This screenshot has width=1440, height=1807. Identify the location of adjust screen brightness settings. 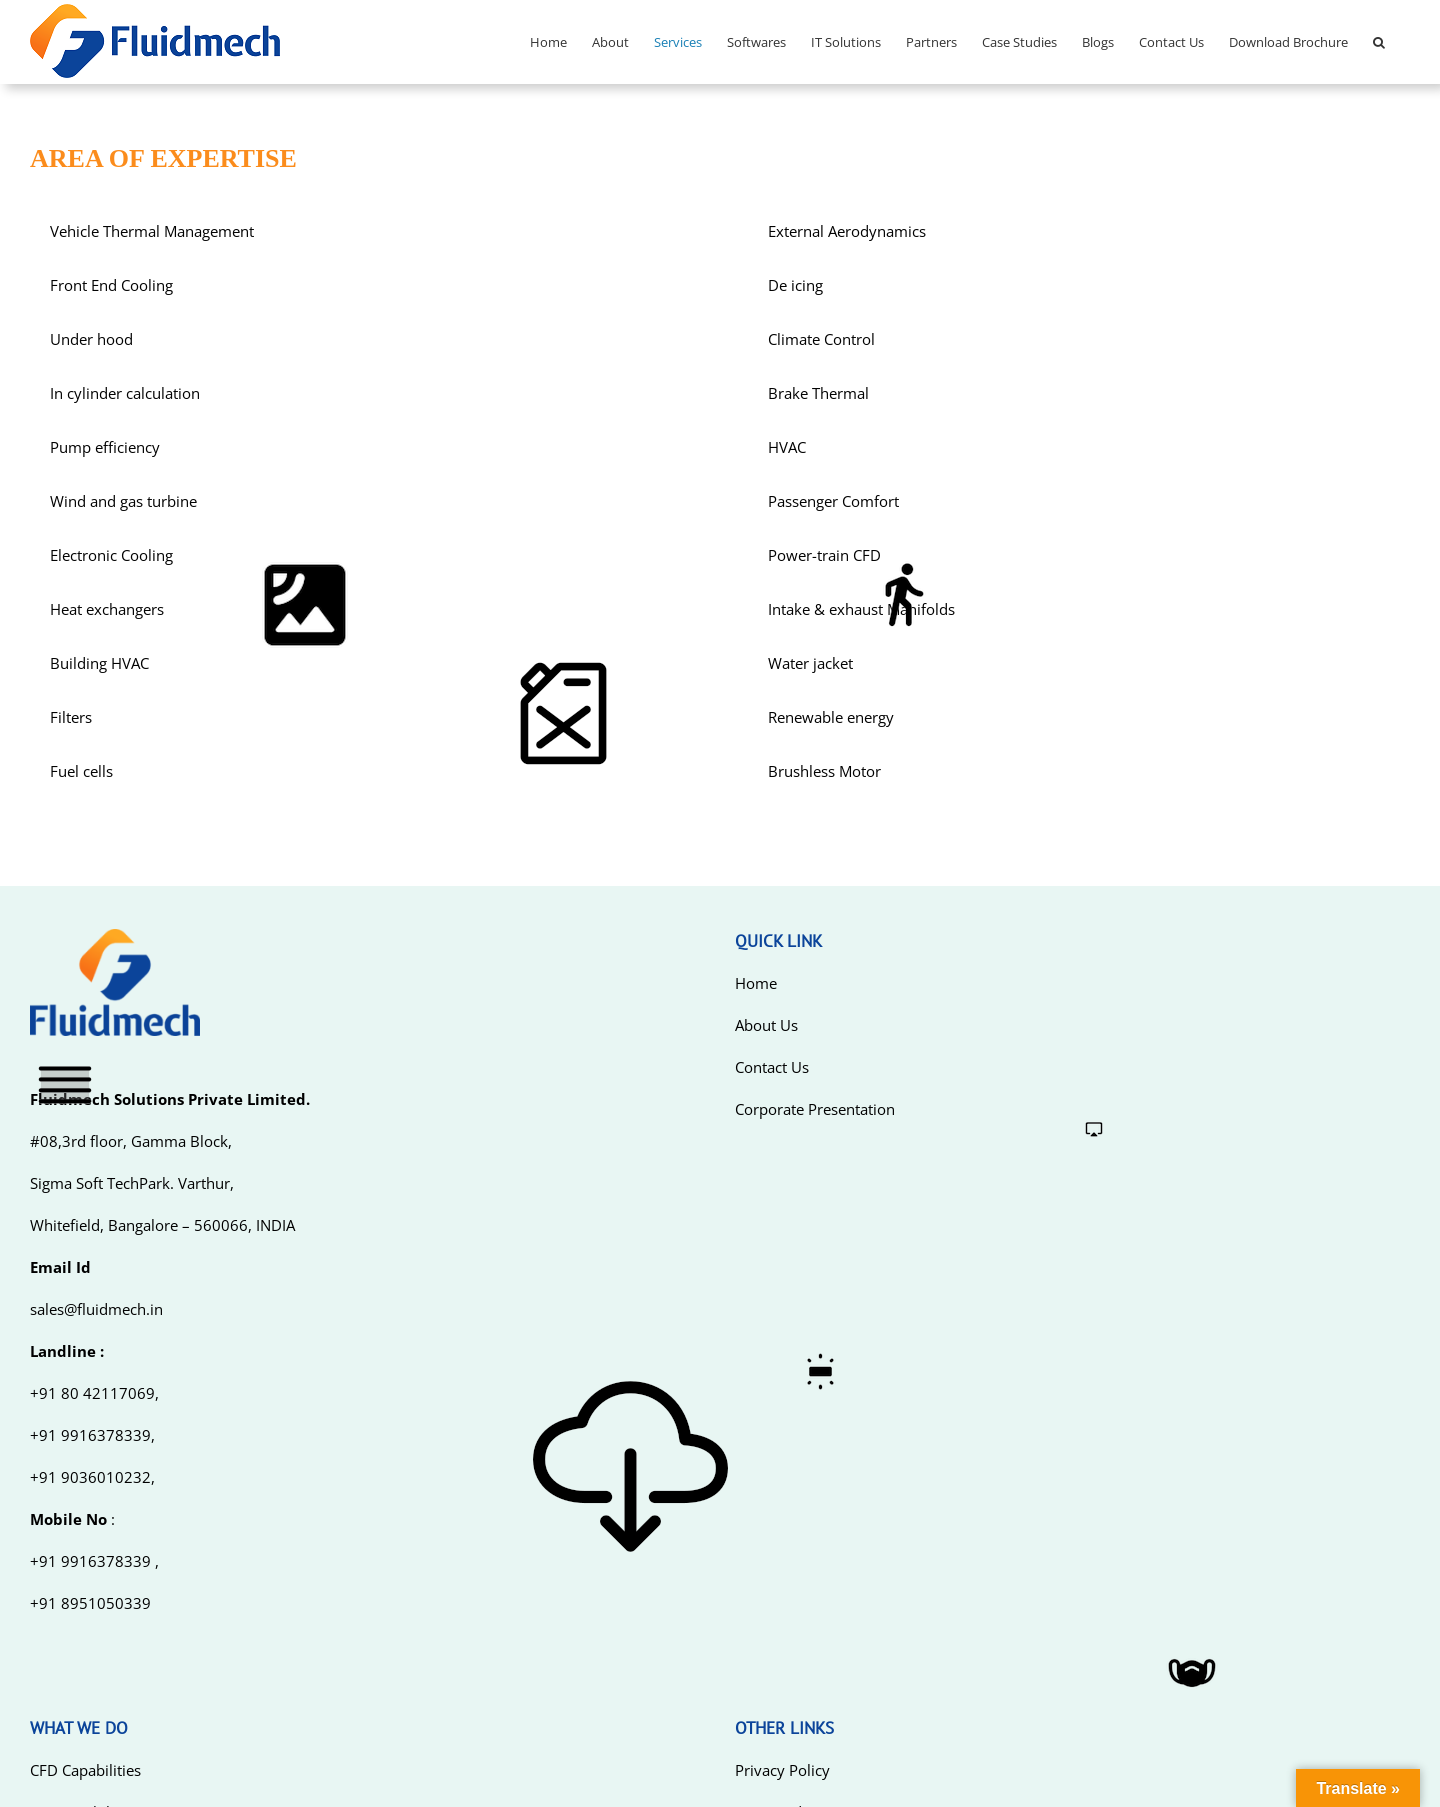
(820, 1371).